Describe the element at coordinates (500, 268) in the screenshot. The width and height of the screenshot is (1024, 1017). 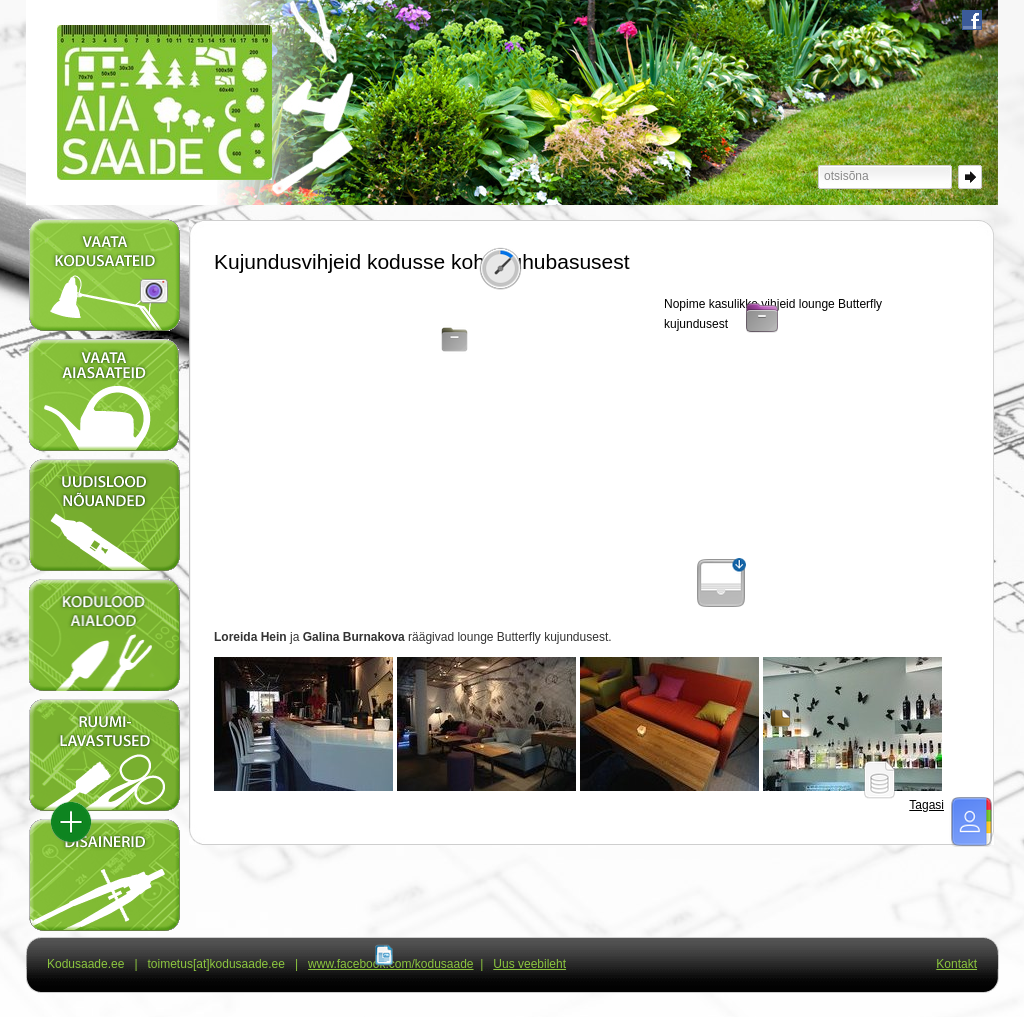
I see `open sysprof system profiler` at that location.